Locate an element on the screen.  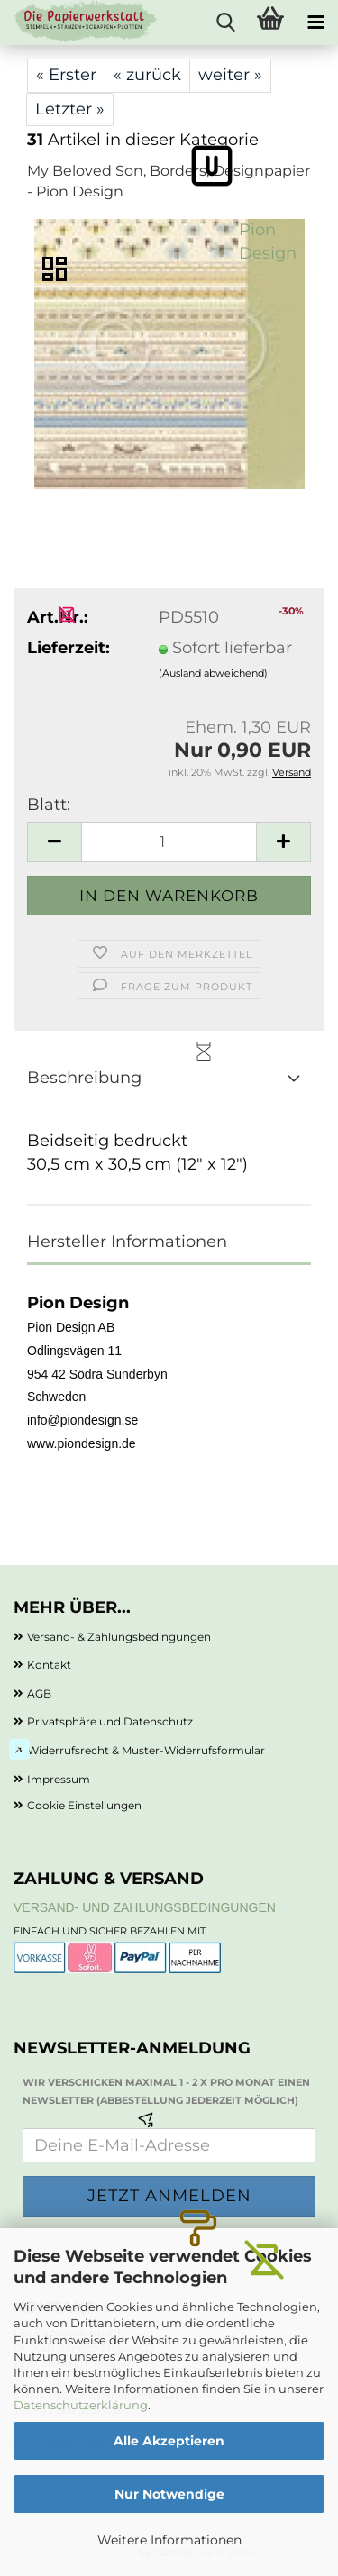
disable box model view is located at coordinates (67, 614).